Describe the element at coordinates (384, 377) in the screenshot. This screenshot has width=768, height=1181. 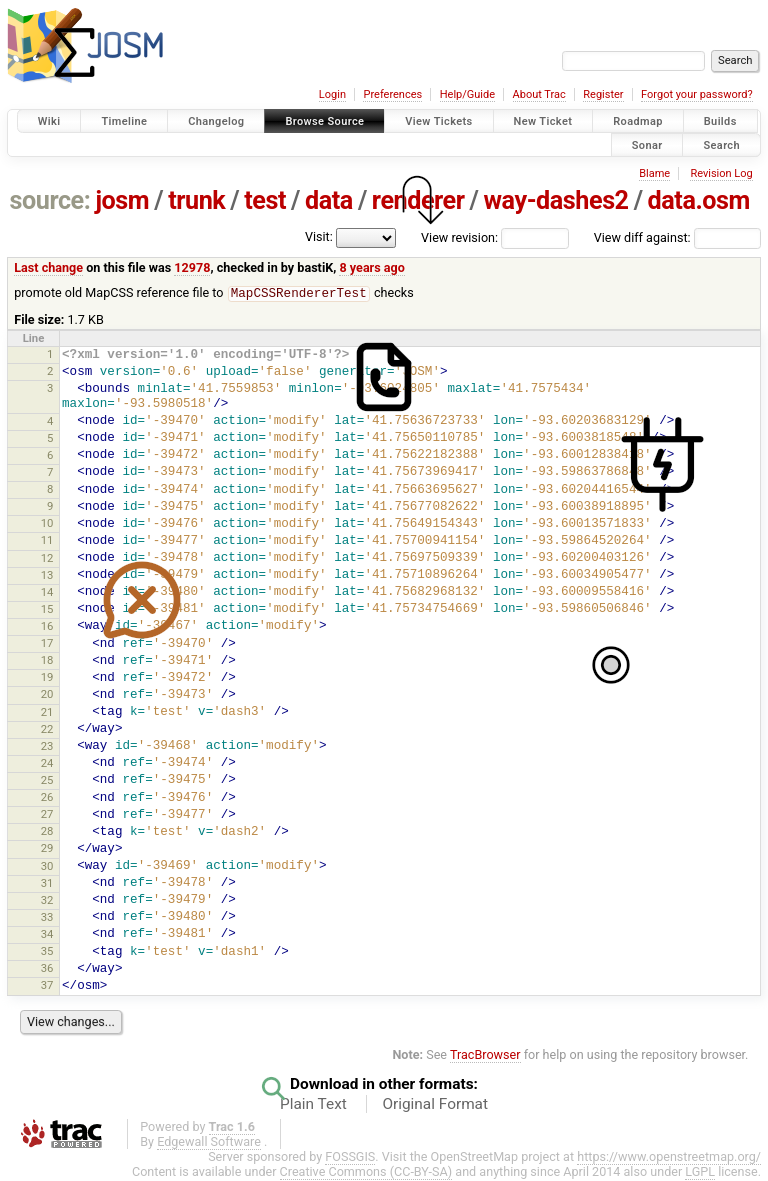
I see `view contact information file` at that location.